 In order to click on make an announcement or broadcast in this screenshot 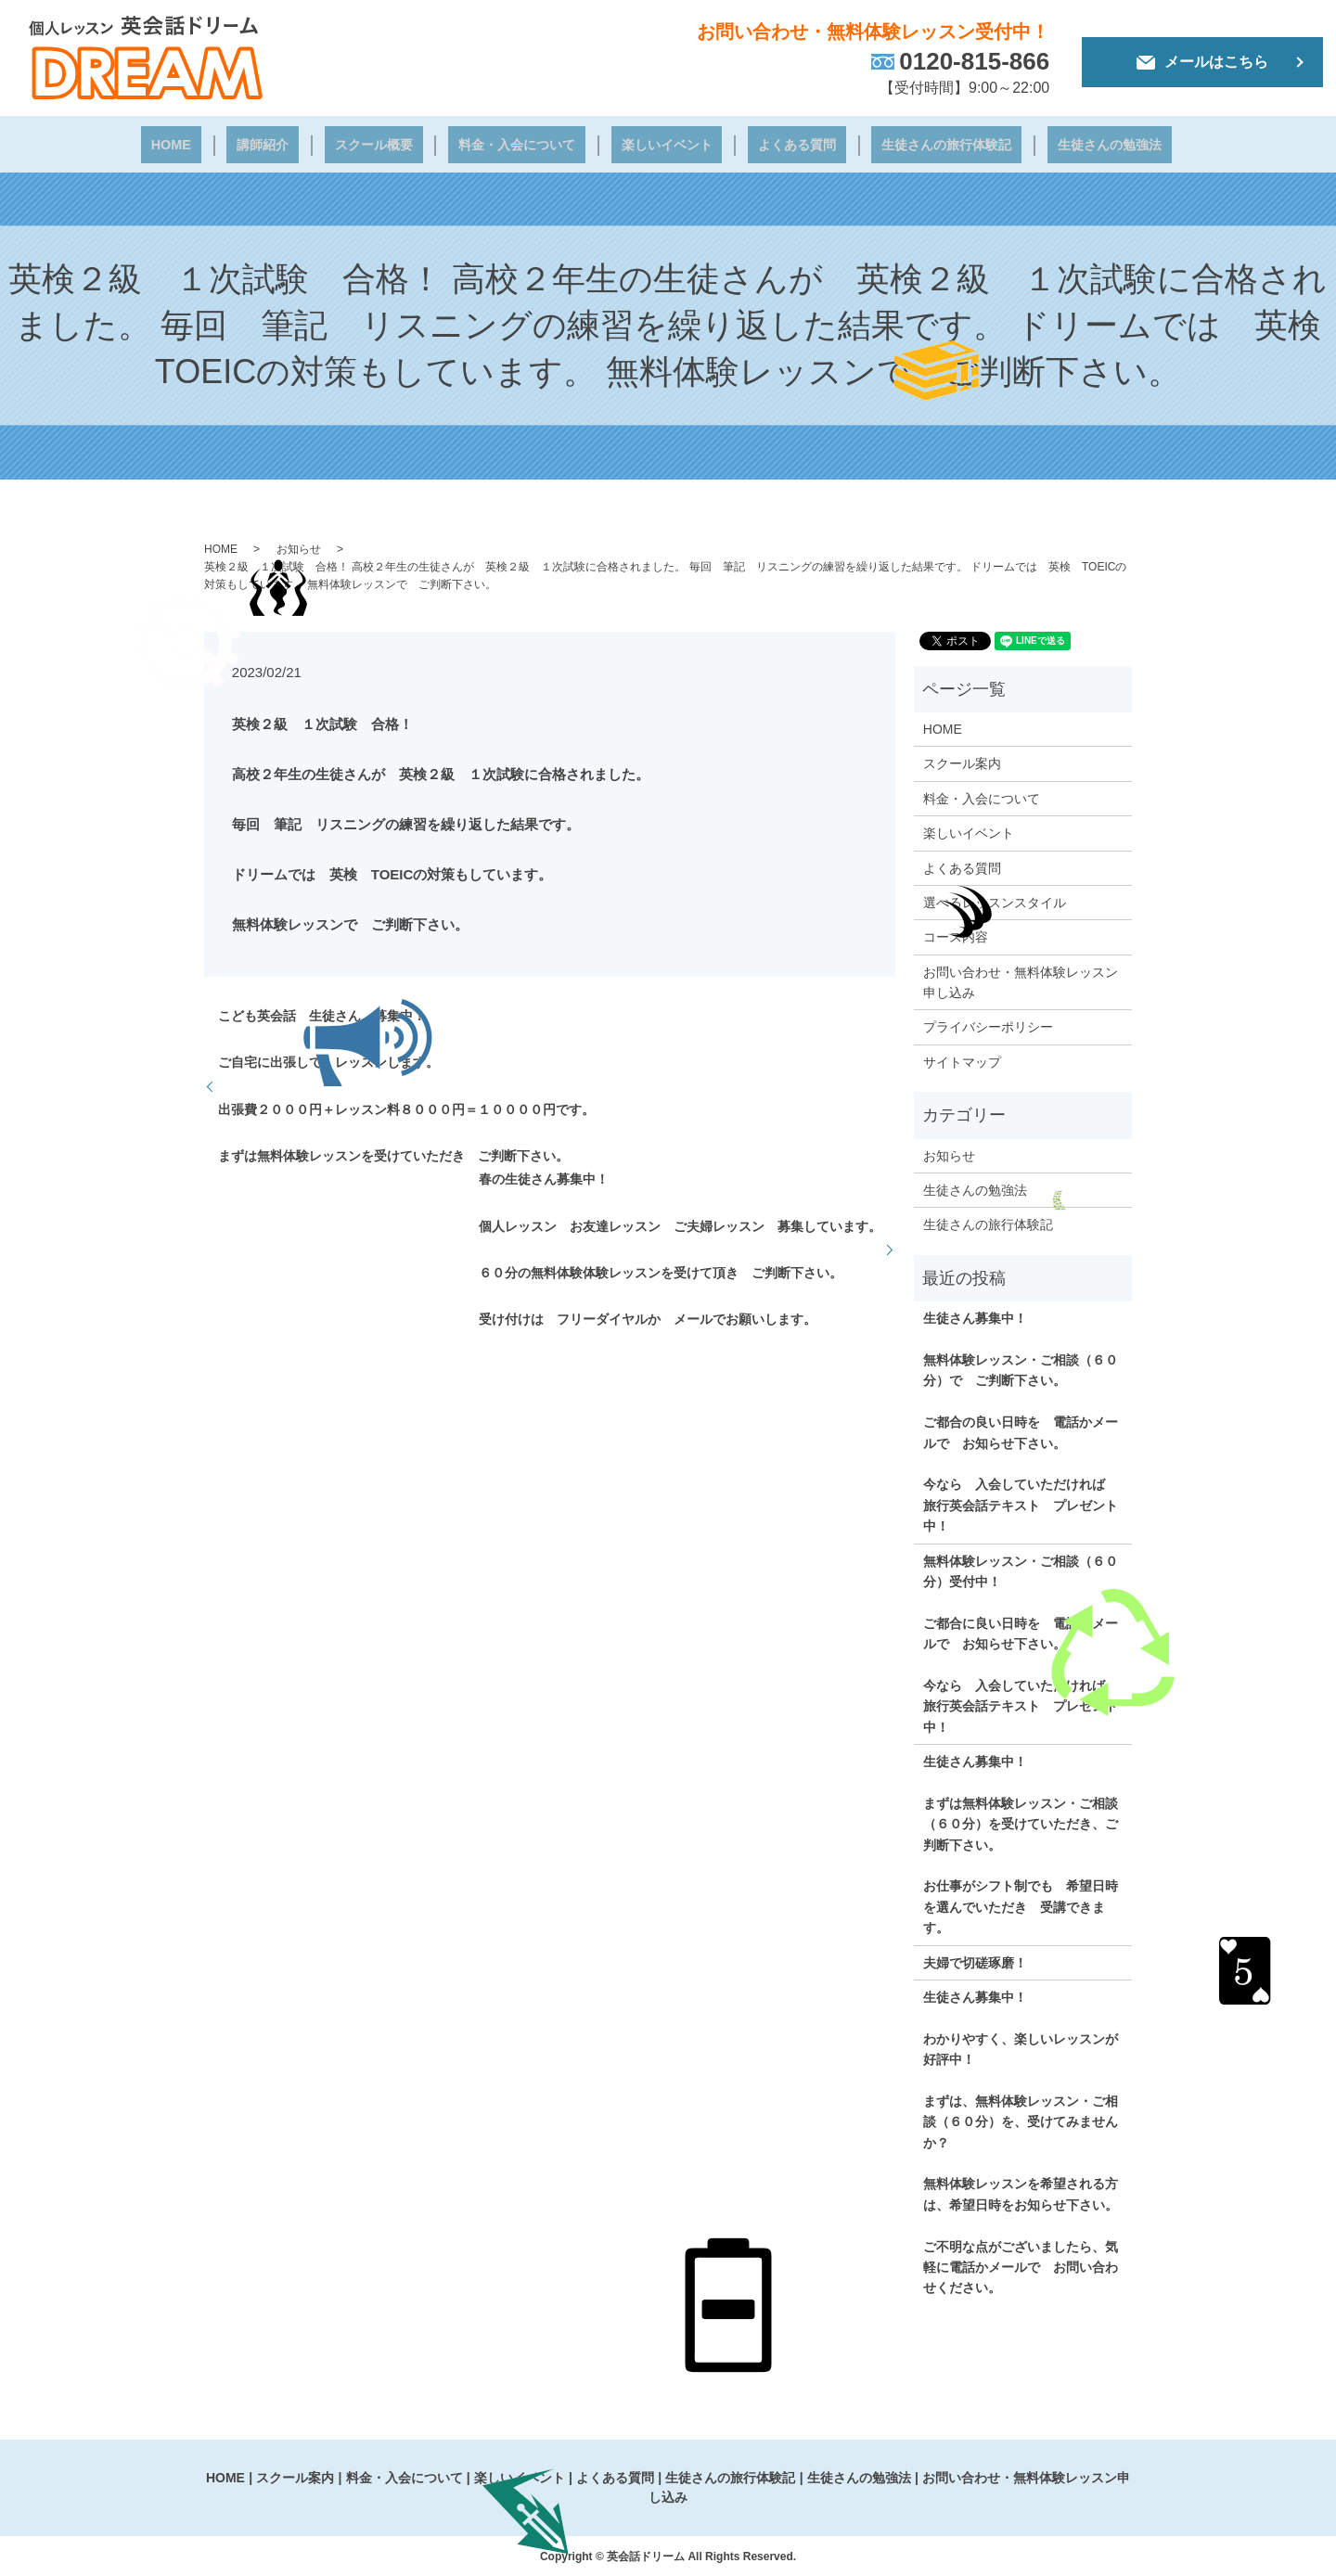, I will do `click(365, 1037)`.